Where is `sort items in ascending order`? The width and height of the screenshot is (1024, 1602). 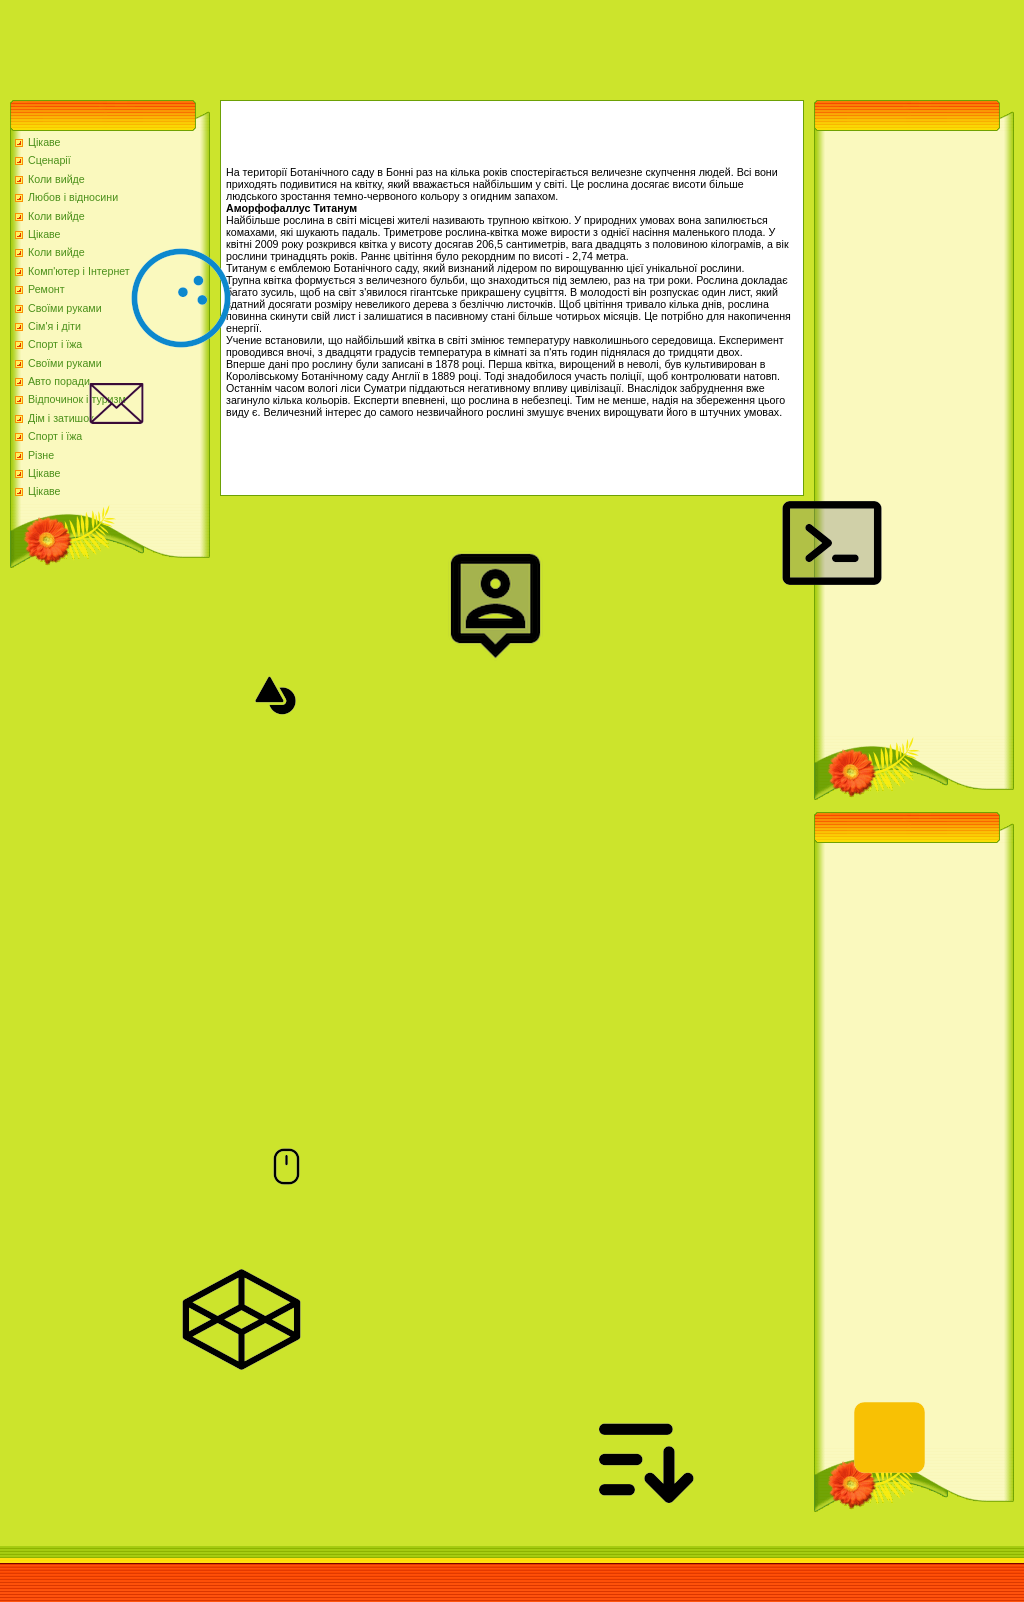 sort items in ascending order is located at coordinates (642, 1459).